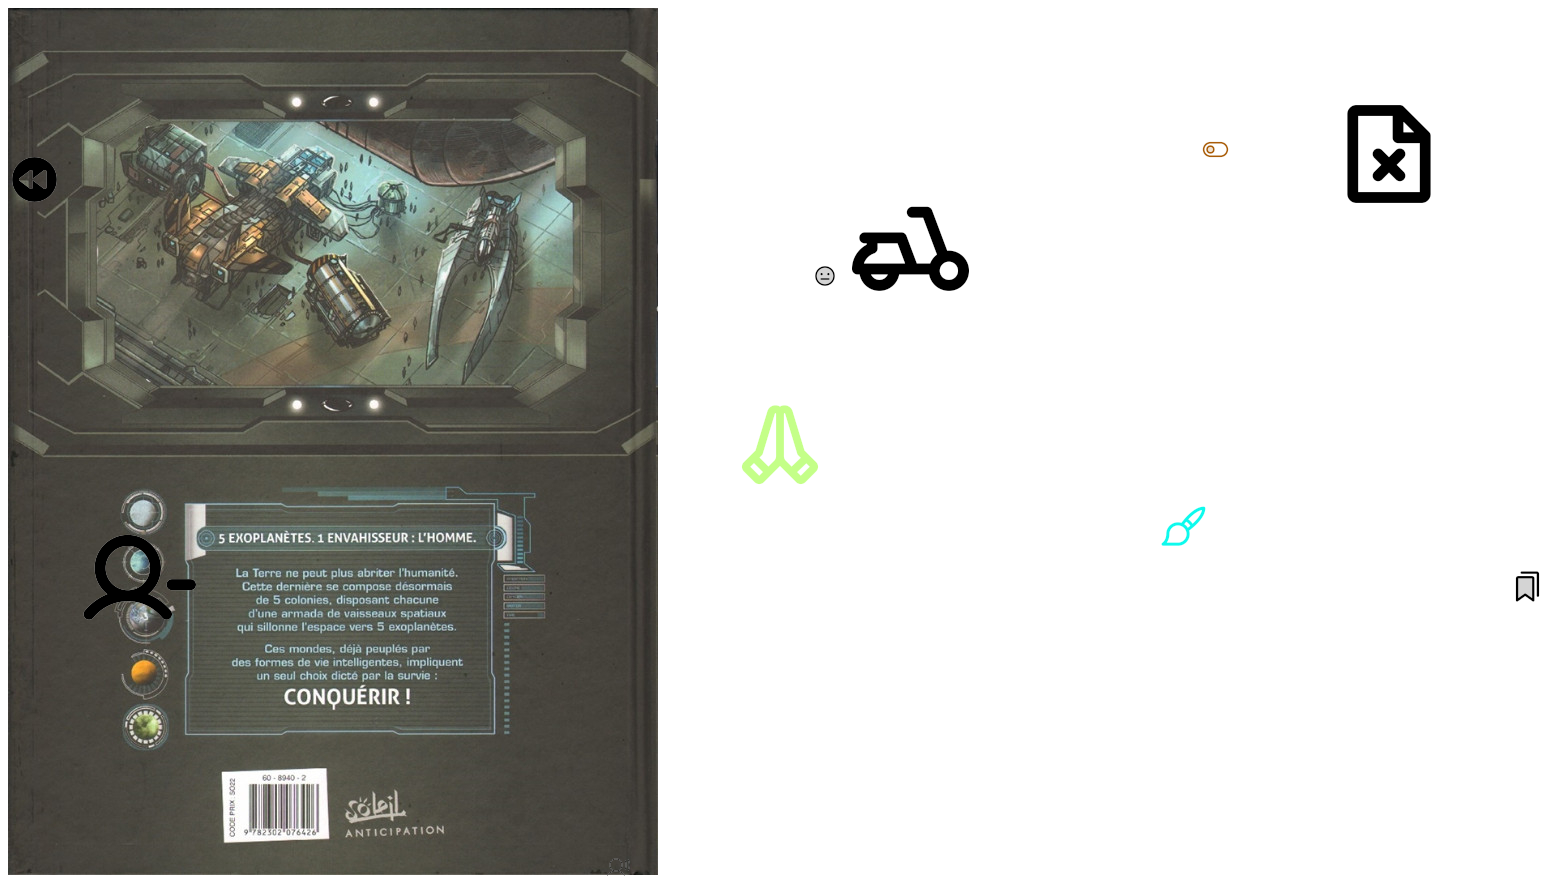 This screenshot has height=883, width=1568. Describe the element at coordinates (1215, 149) in the screenshot. I see `toggle switch in off position` at that location.